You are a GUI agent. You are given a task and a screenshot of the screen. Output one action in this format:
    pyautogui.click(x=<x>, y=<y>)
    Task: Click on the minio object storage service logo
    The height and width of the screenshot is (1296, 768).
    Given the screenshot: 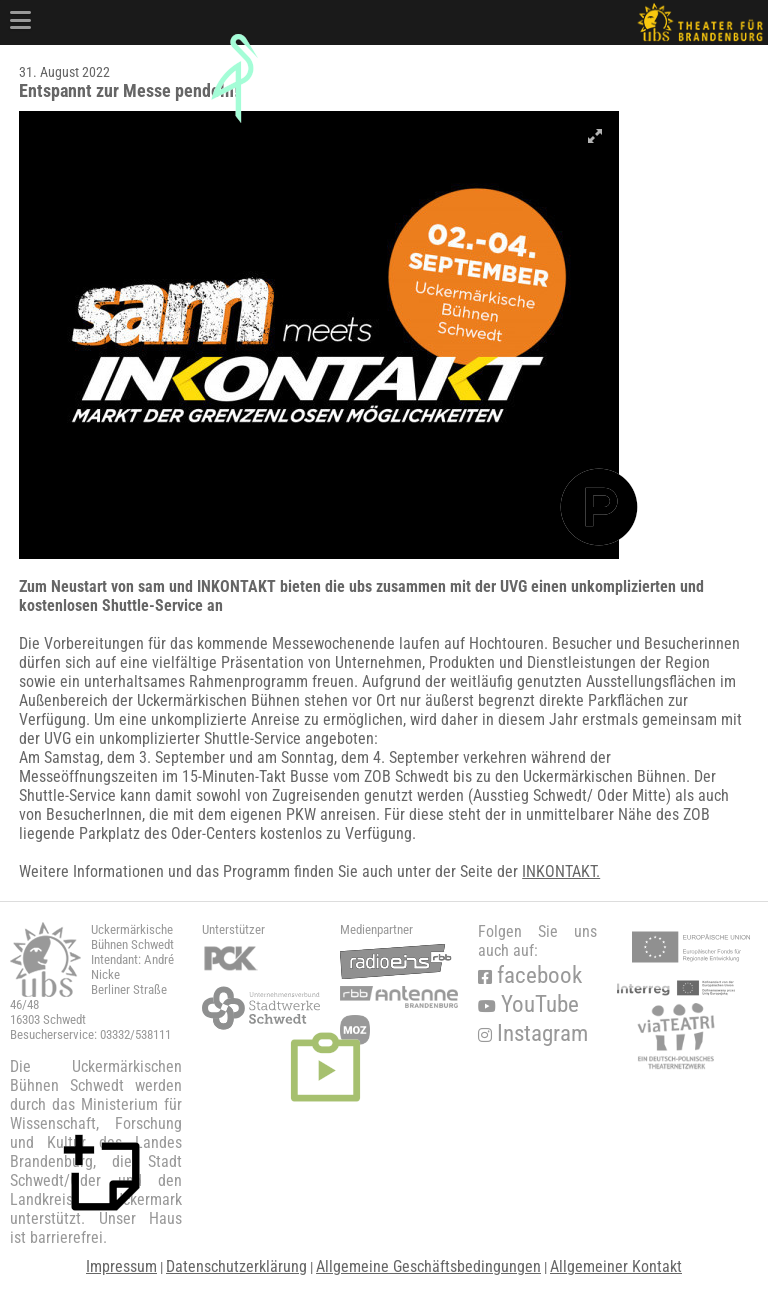 What is the action you would take?
    pyautogui.click(x=234, y=78)
    